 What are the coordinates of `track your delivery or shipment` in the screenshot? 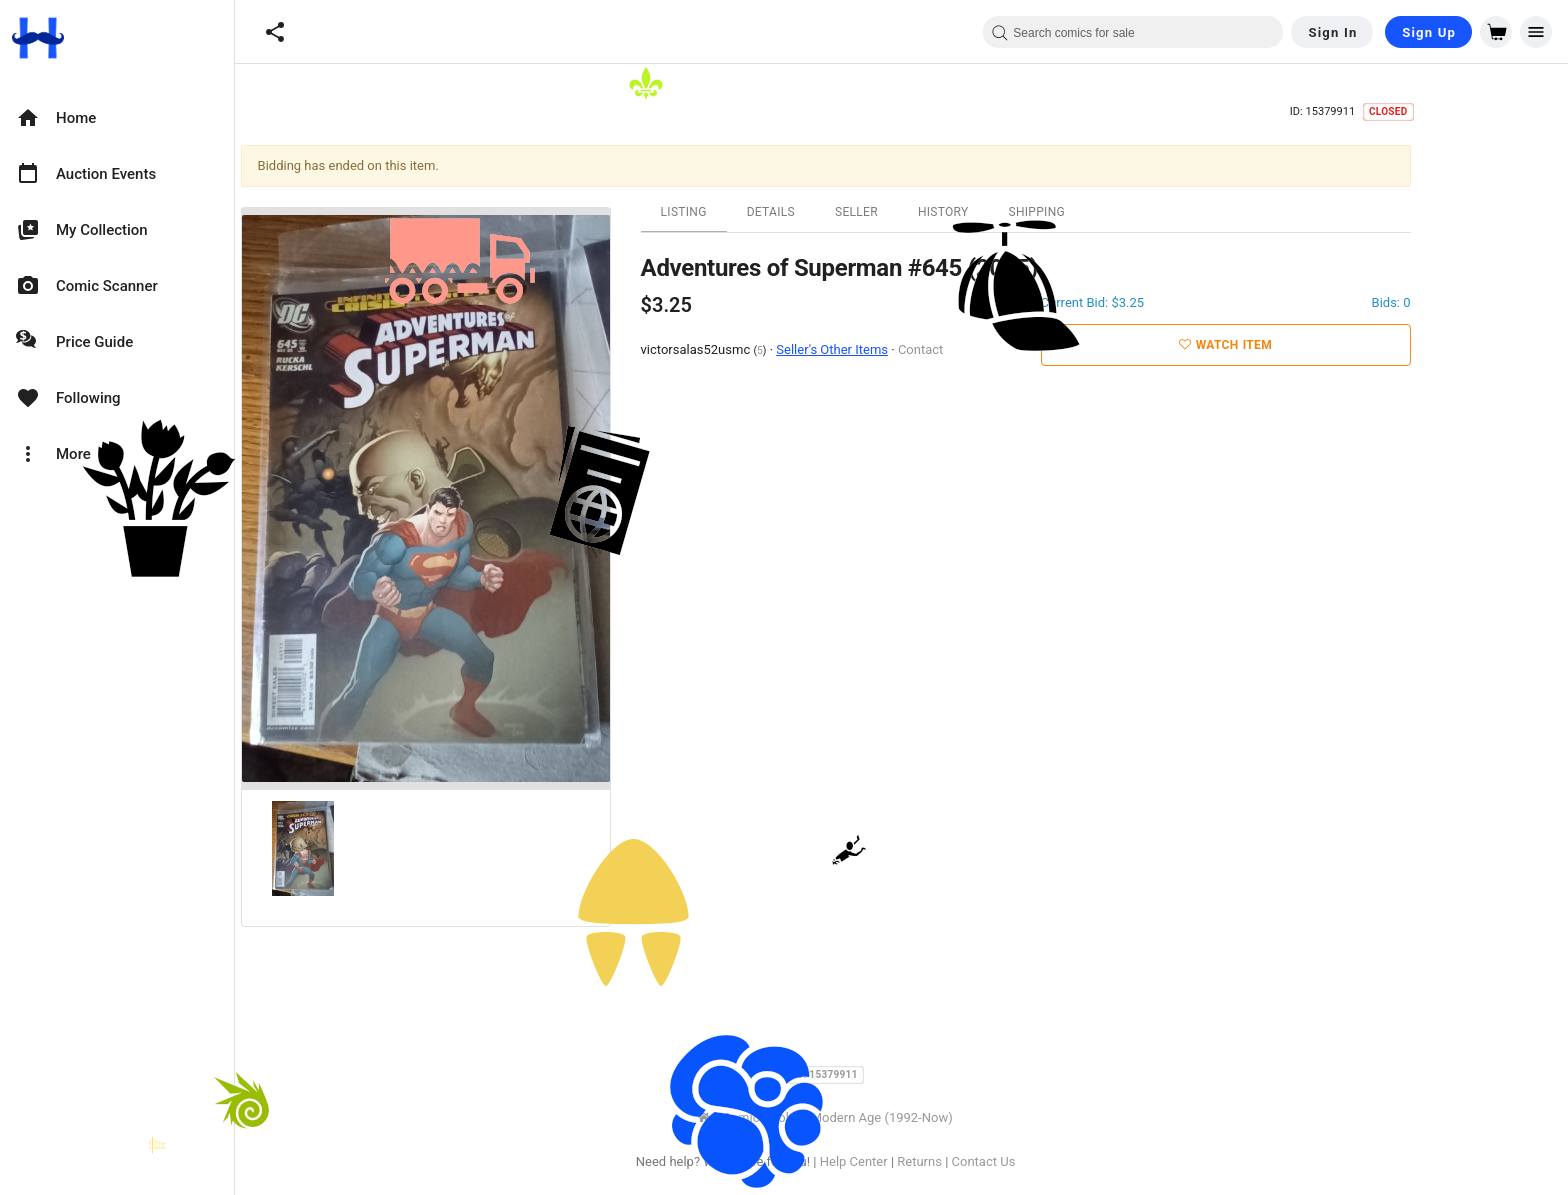 It's located at (460, 261).